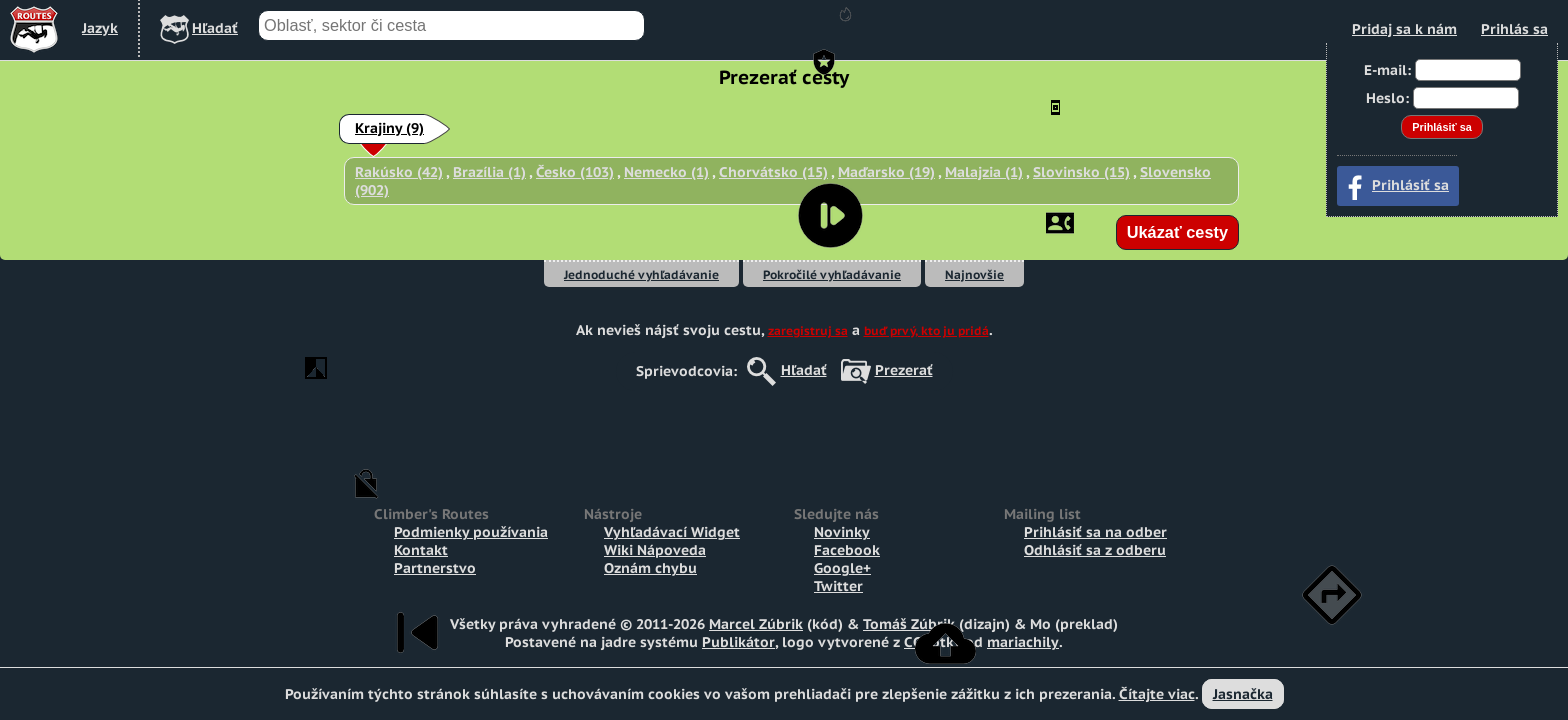  I want to click on play next item in queue, so click(830, 215).